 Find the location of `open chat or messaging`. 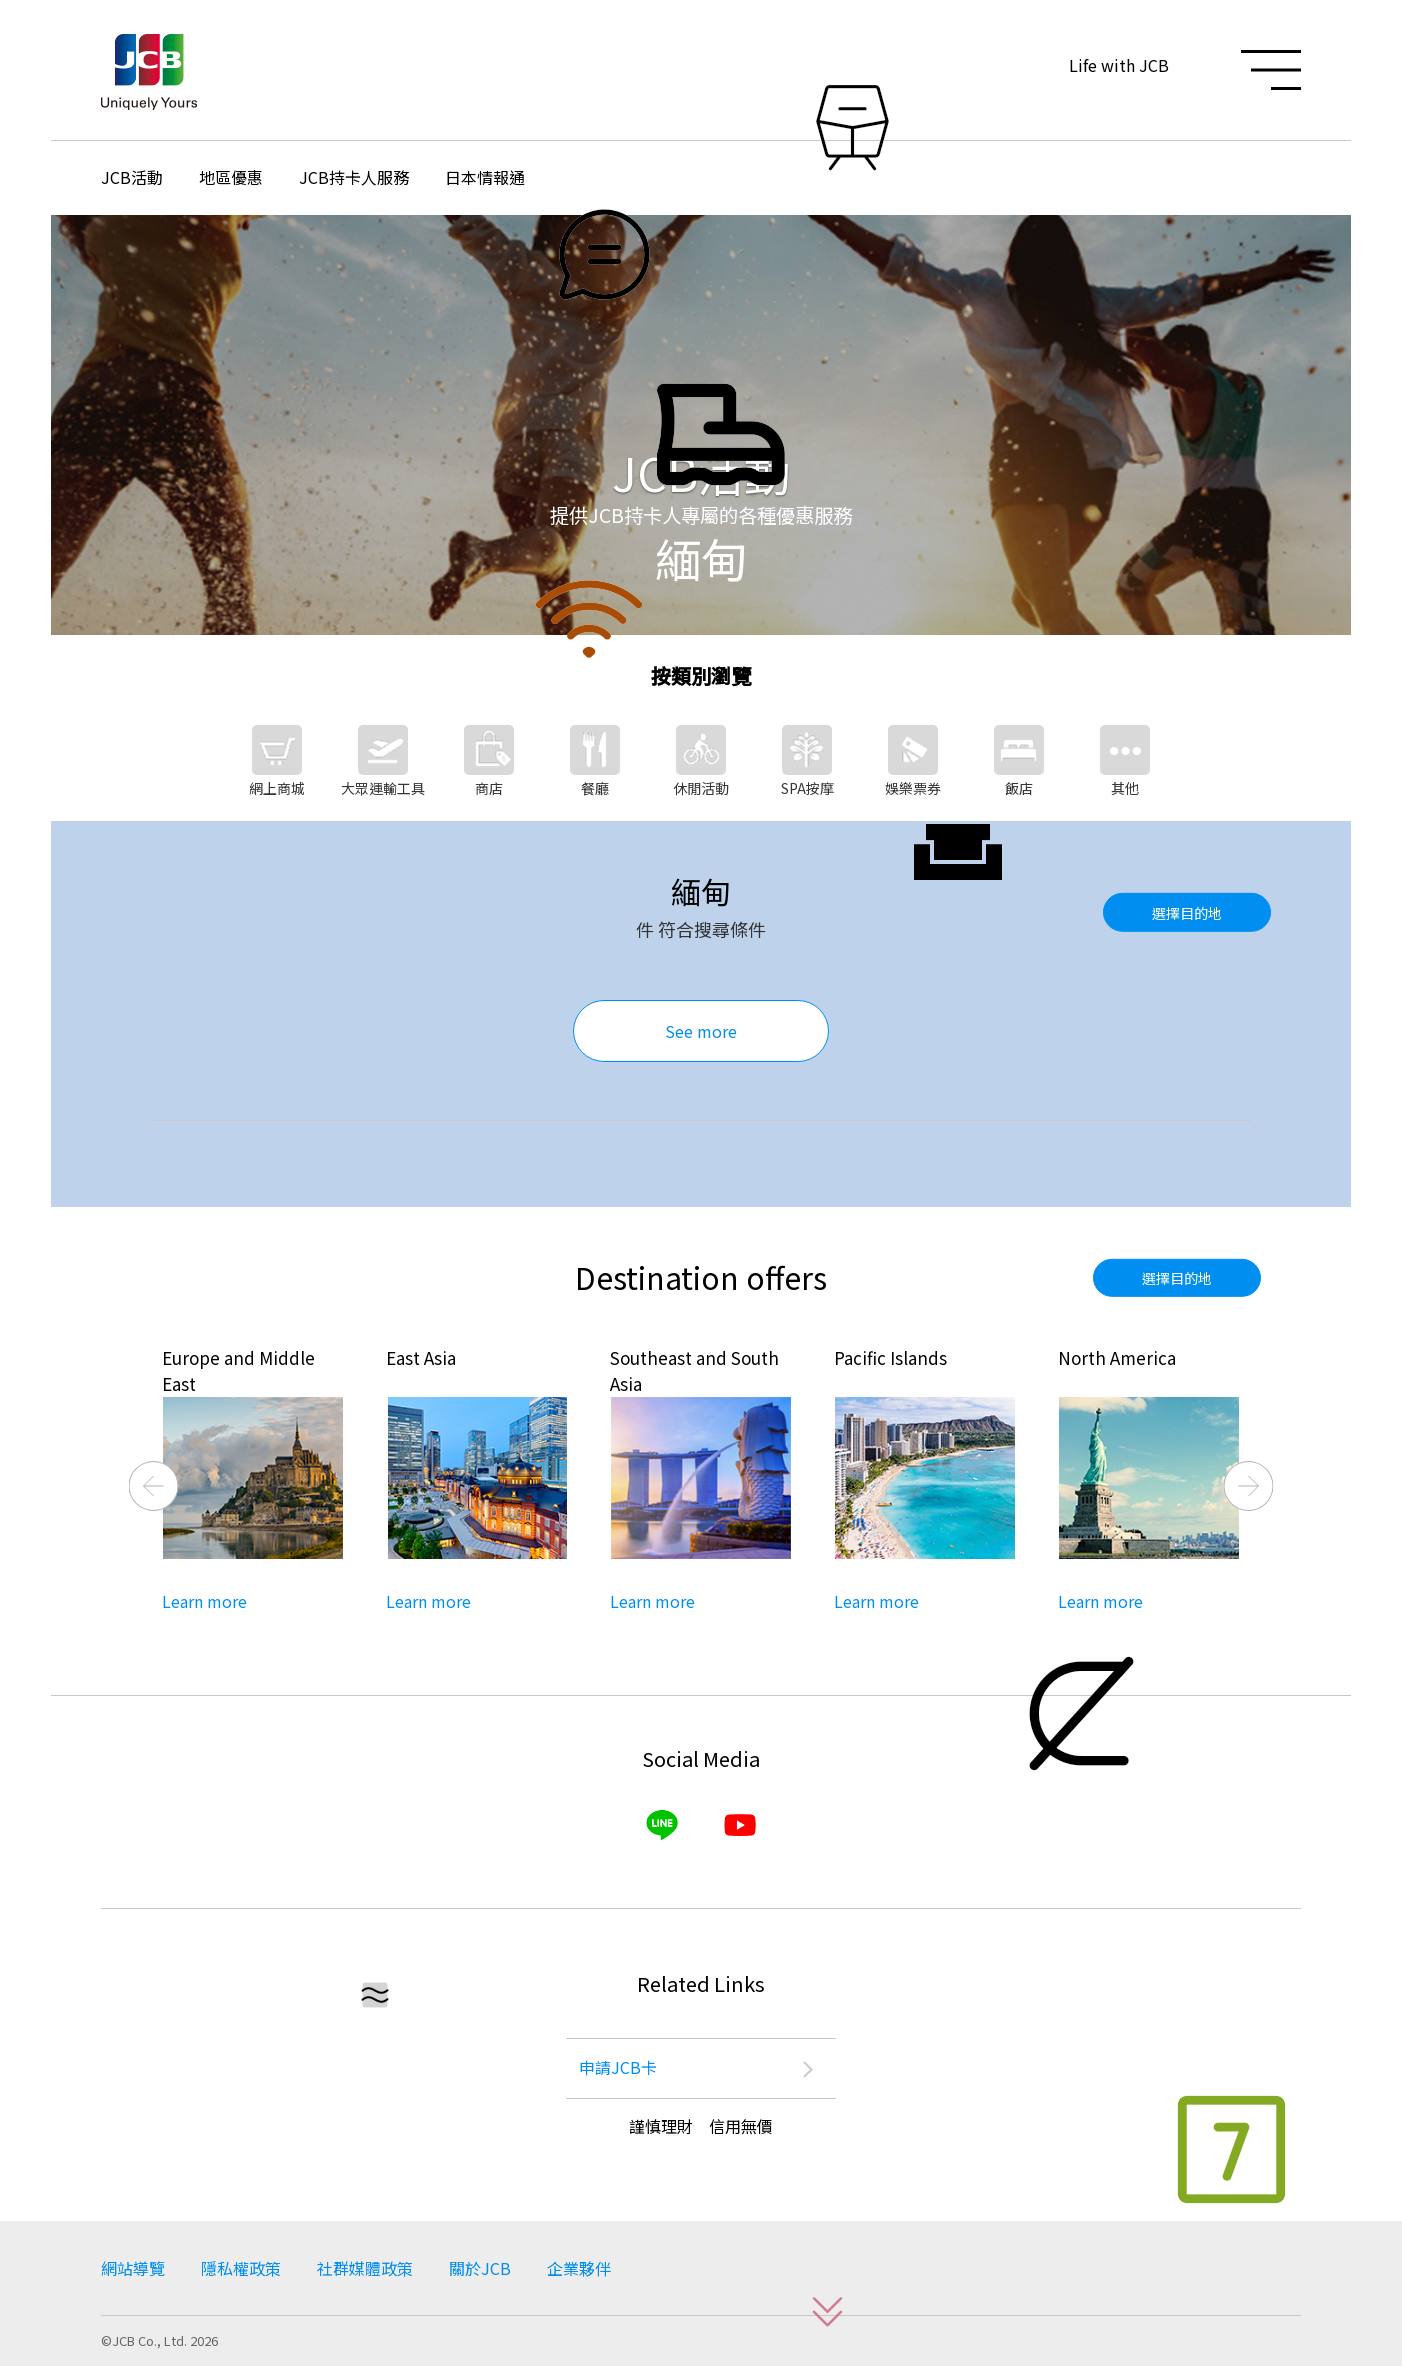

open chat or messaging is located at coordinates (604, 254).